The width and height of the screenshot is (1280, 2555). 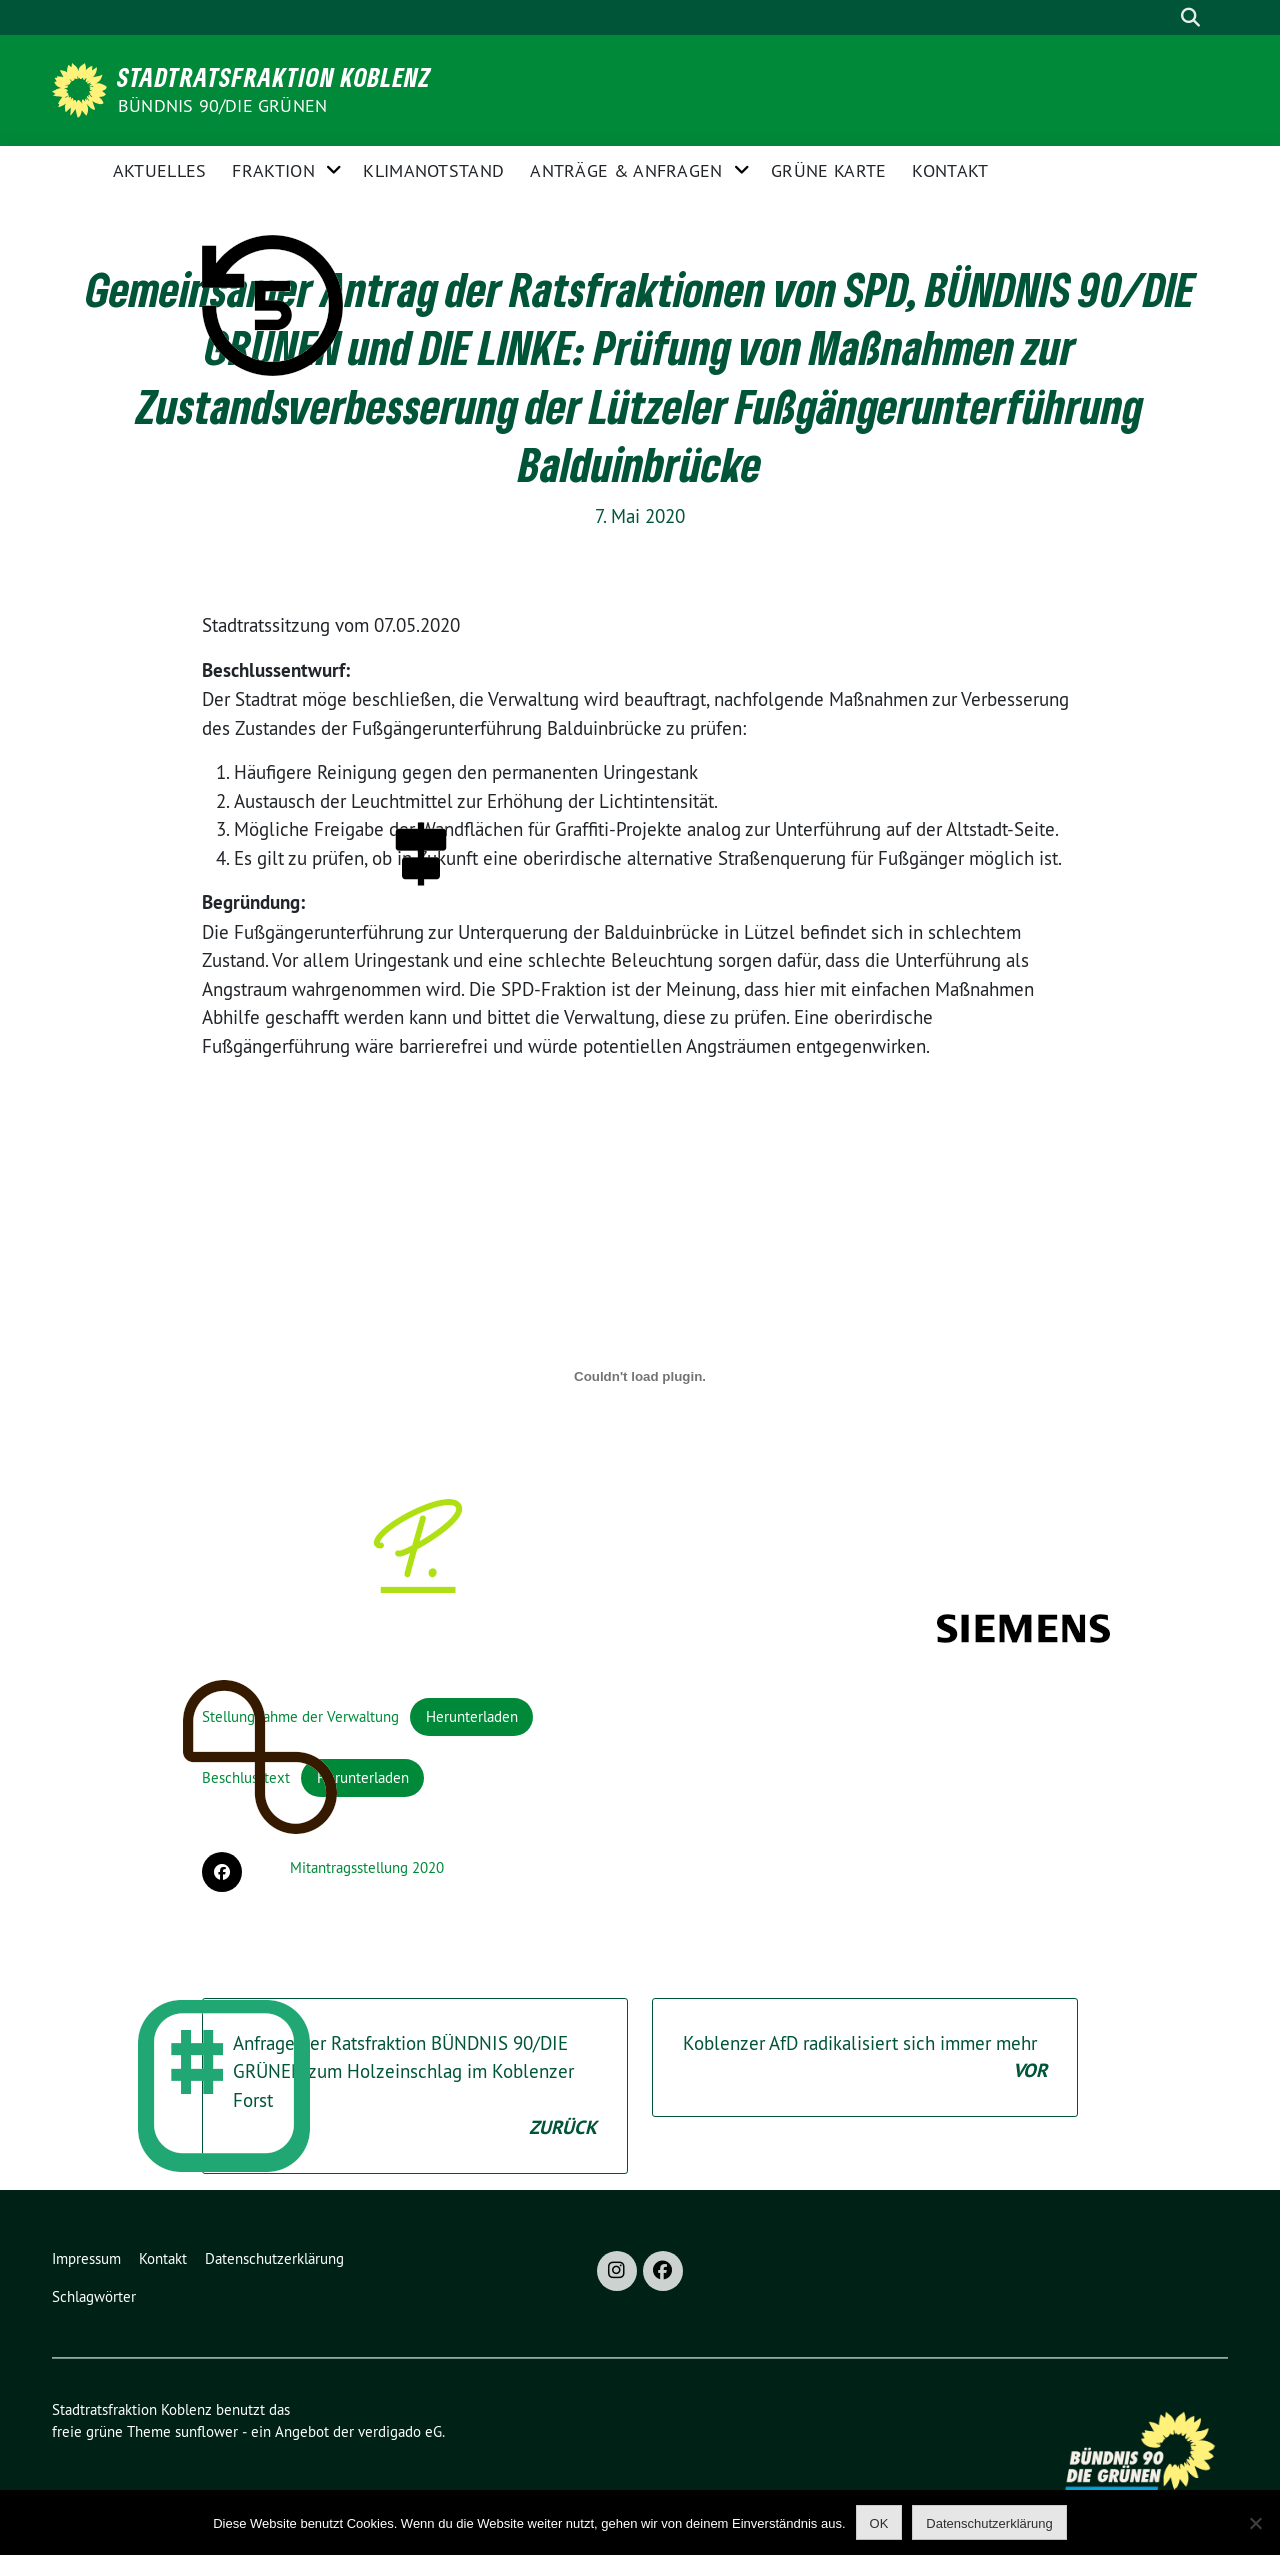 What do you see at coordinates (260, 1757) in the screenshot?
I see `NextBillion.ai company logo` at bounding box center [260, 1757].